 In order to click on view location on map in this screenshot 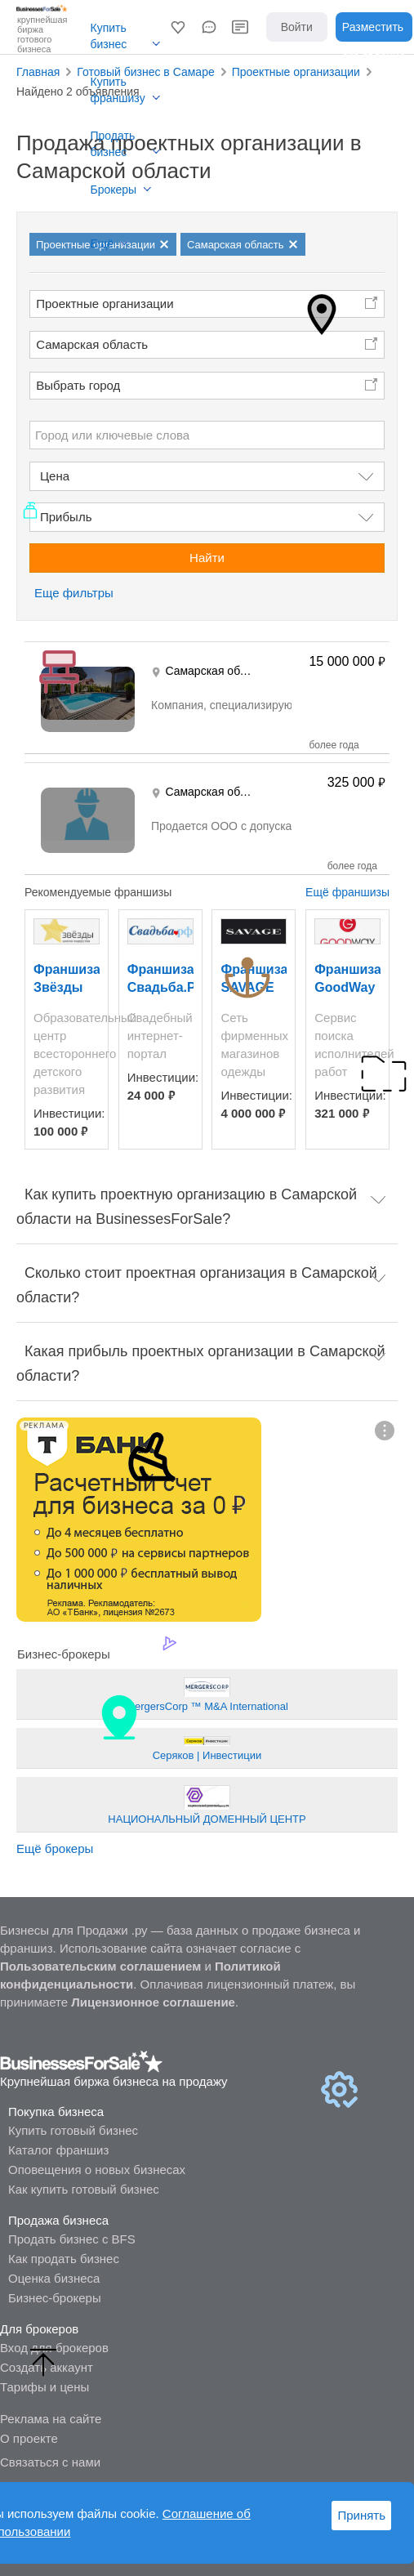, I will do `click(119, 1717)`.